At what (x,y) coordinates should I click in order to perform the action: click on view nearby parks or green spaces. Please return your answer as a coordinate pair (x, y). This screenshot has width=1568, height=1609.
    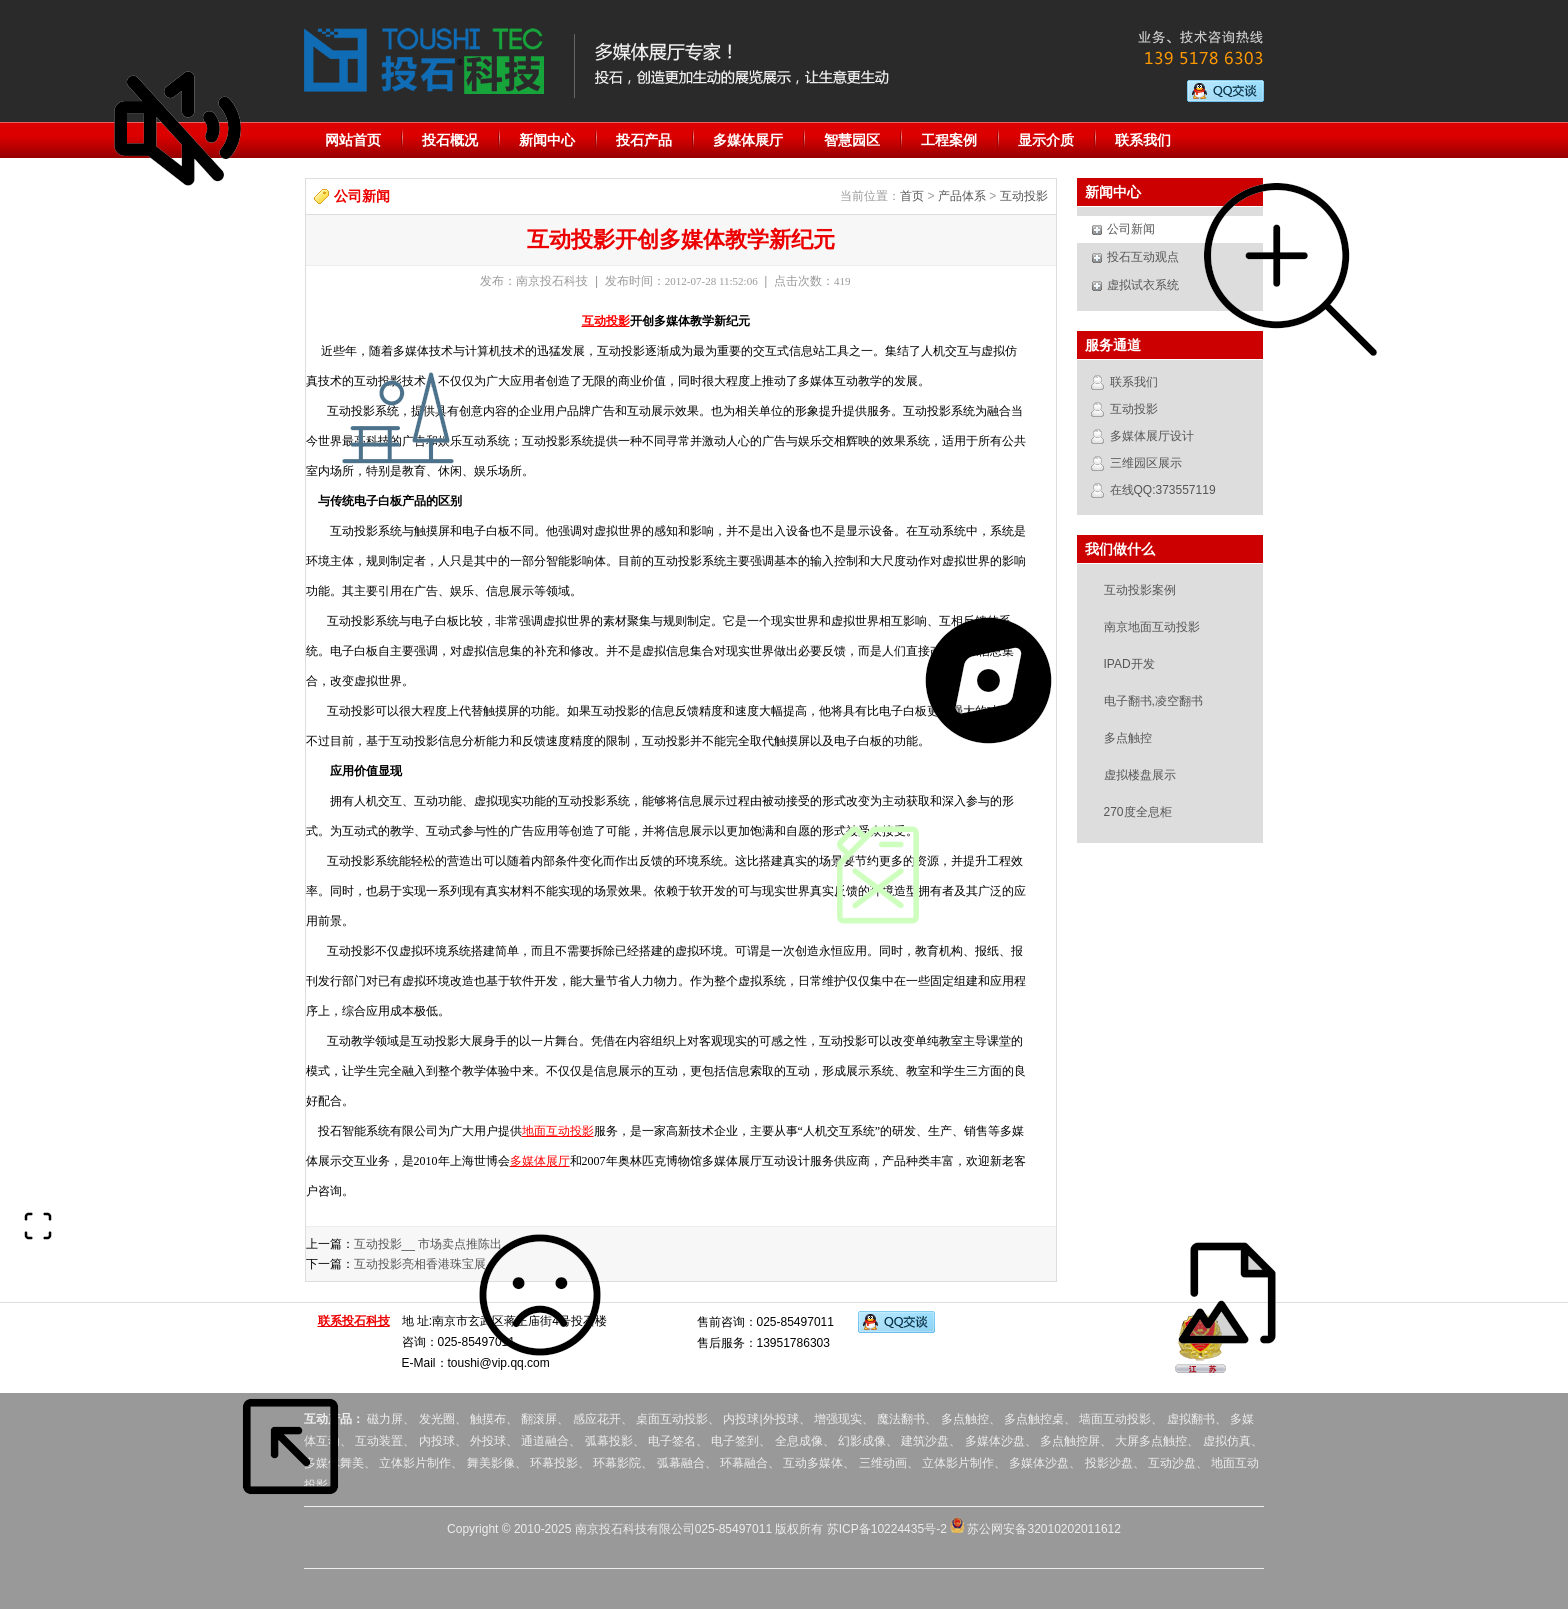
    Looking at the image, I should click on (398, 424).